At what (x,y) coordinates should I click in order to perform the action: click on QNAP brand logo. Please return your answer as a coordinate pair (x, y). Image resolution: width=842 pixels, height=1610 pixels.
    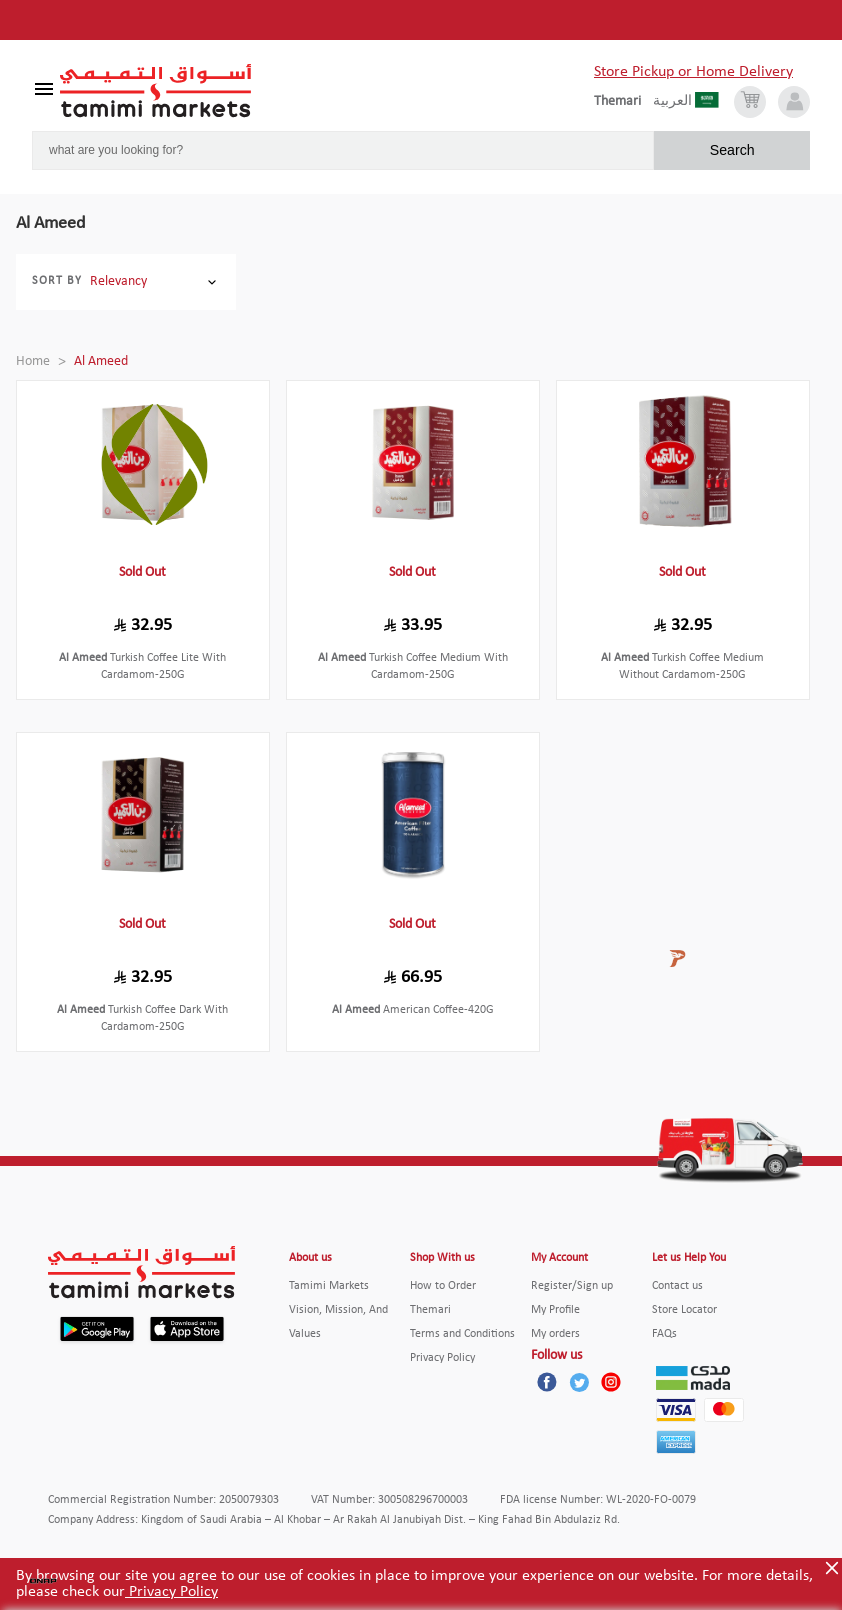
    Looking at the image, I should click on (44, 1581).